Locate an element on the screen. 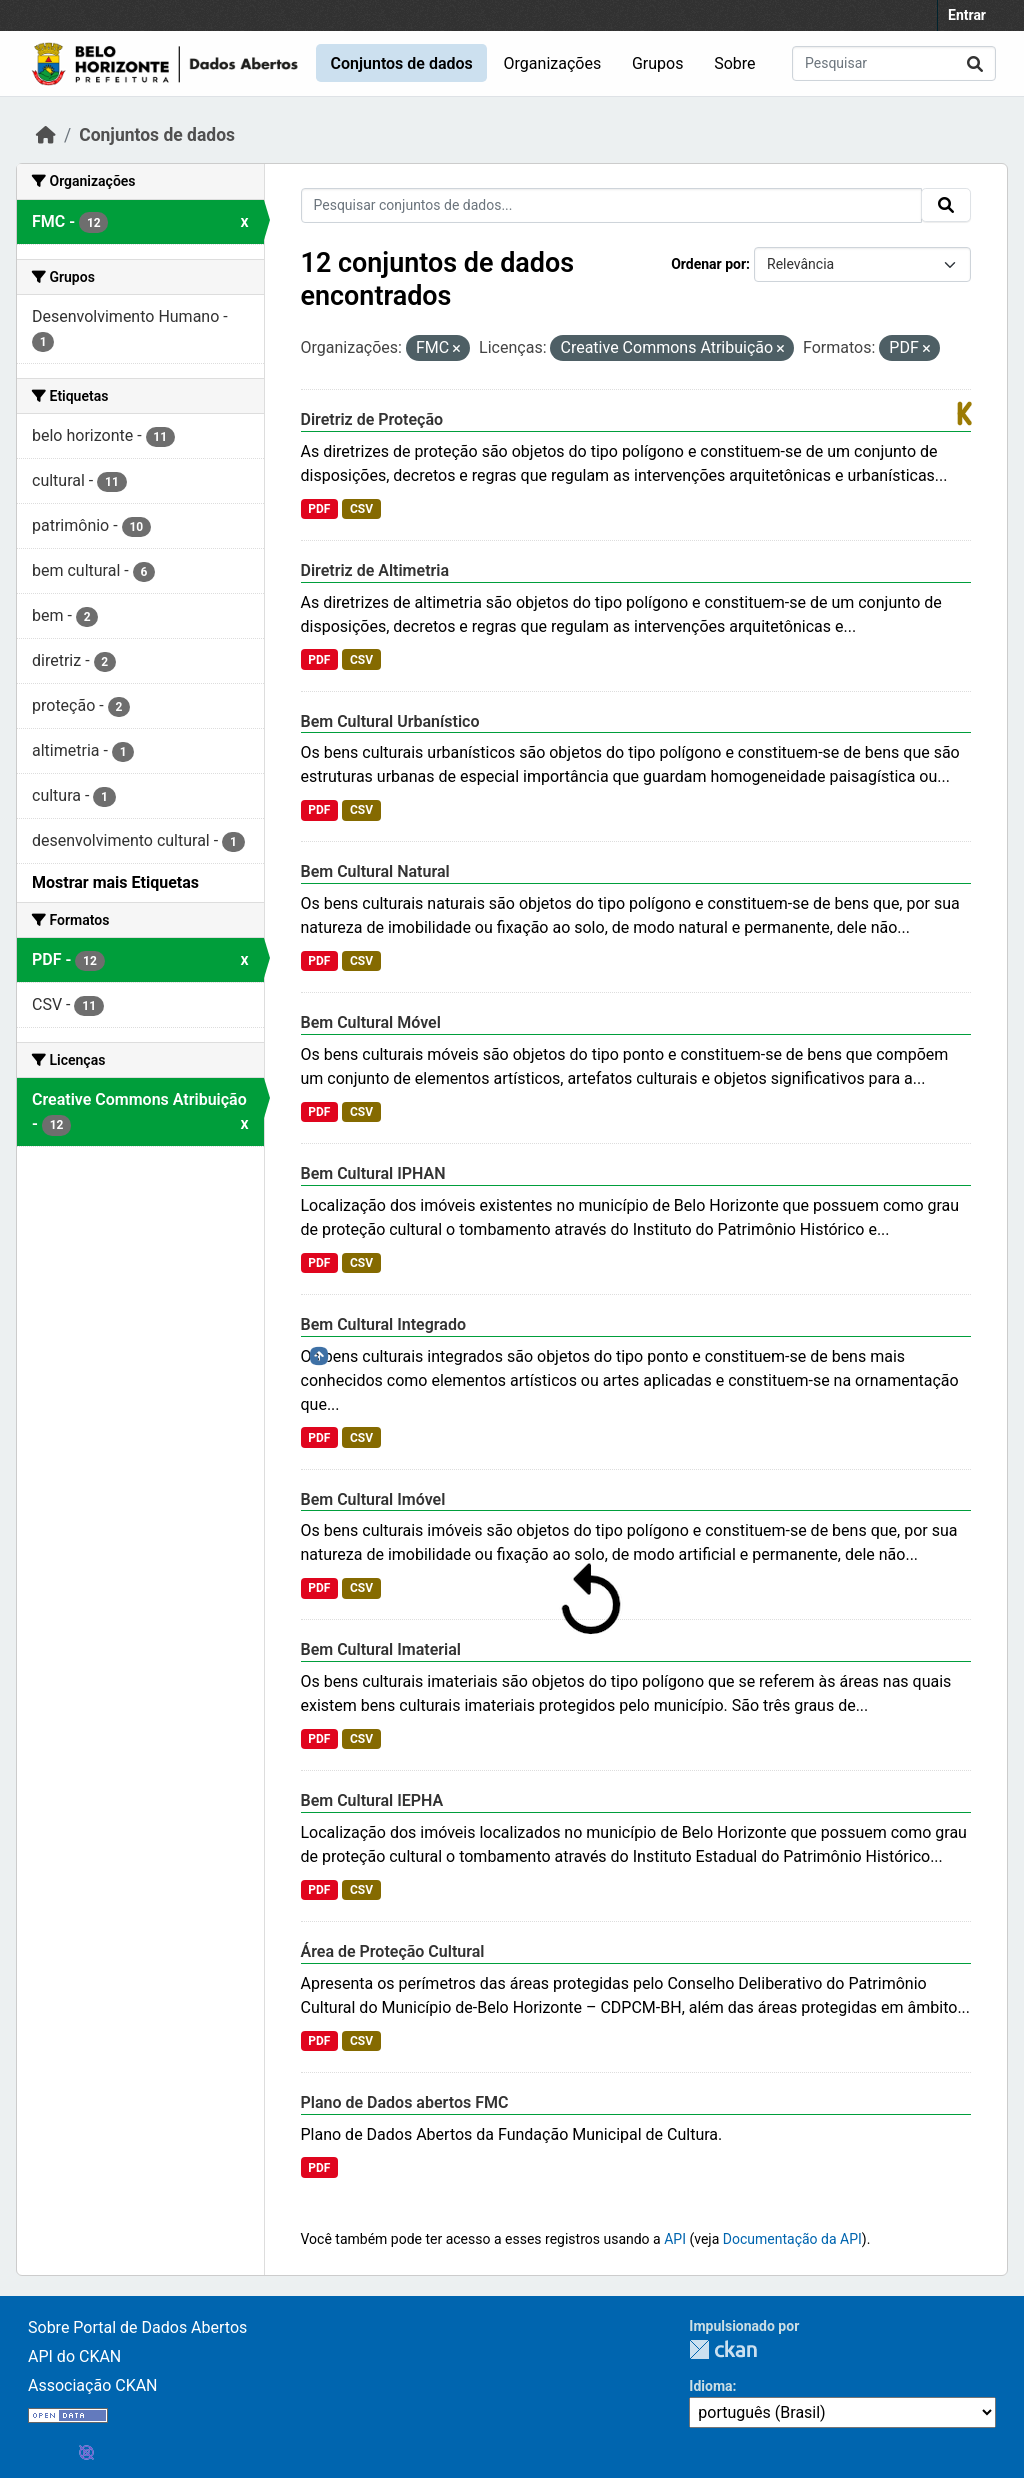 The width and height of the screenshot is (1024, 2478). upload a file or document is located at coordinates (319, 1356).